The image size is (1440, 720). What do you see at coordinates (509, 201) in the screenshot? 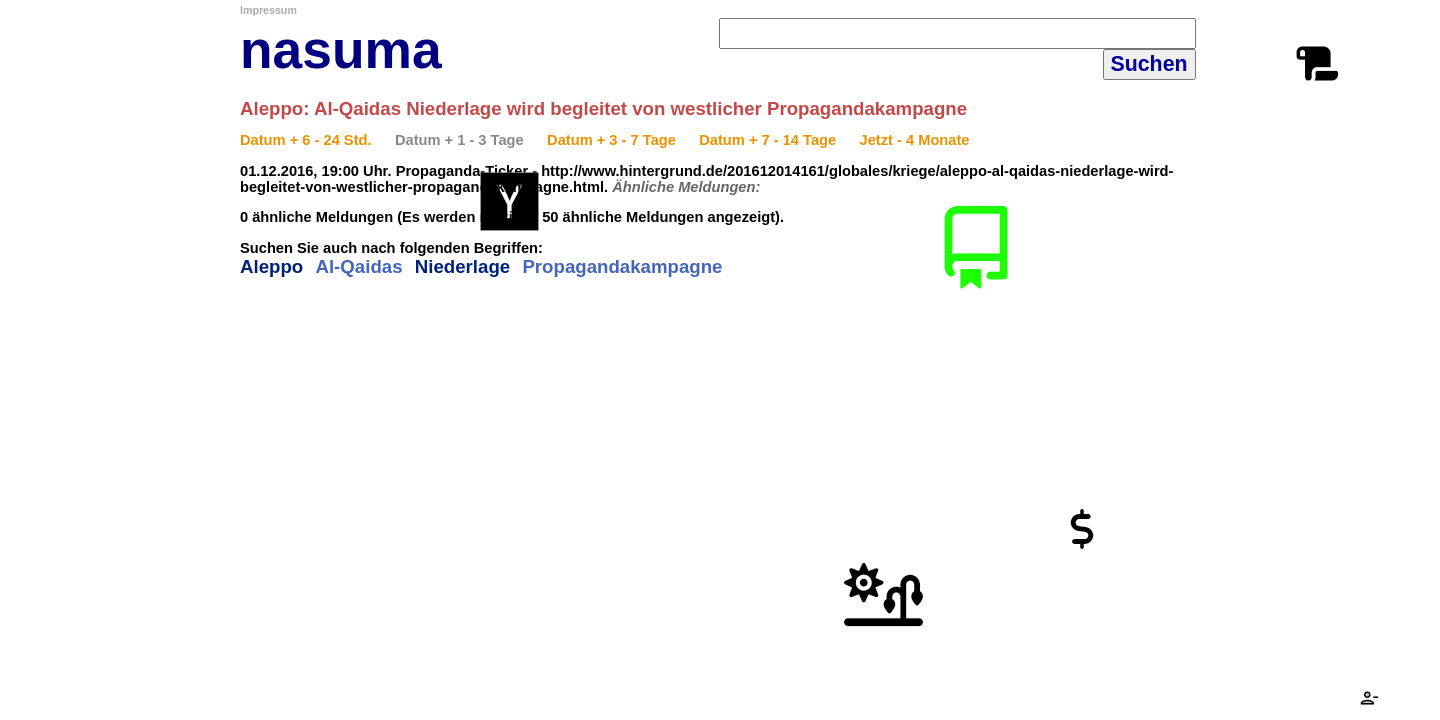
I see `open hacker news` at bounding box center [509, 201].